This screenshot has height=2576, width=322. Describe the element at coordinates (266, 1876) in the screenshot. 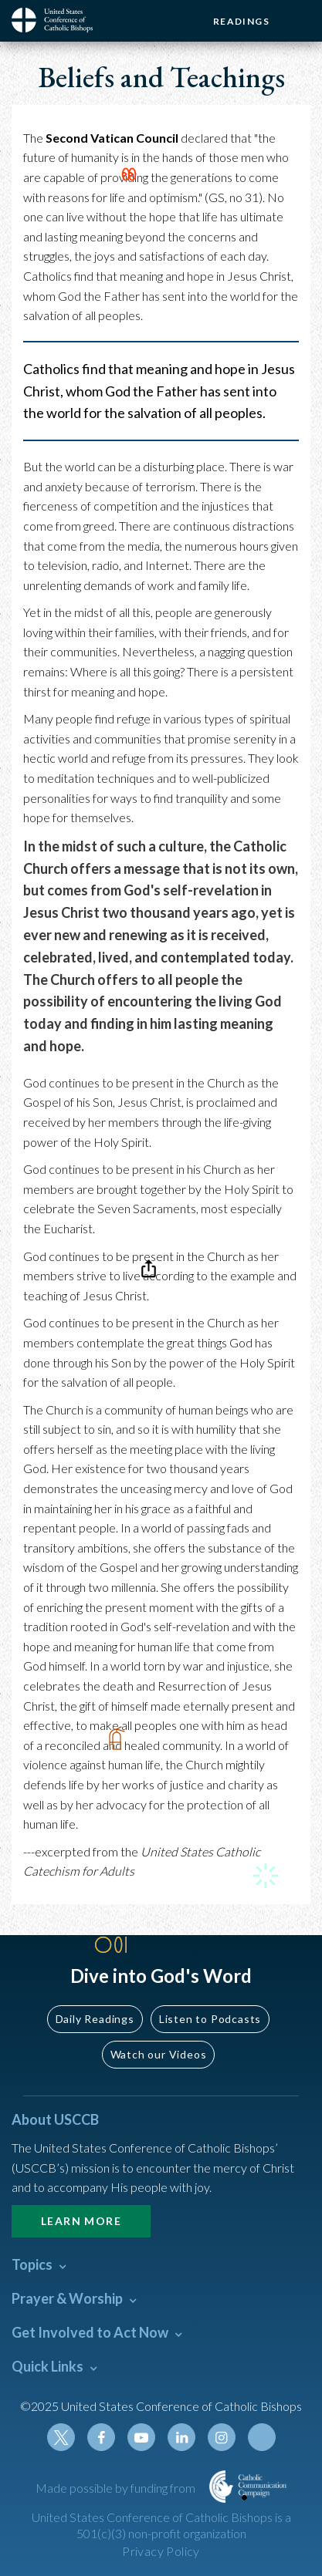

I see `loading content in progress` at that location.